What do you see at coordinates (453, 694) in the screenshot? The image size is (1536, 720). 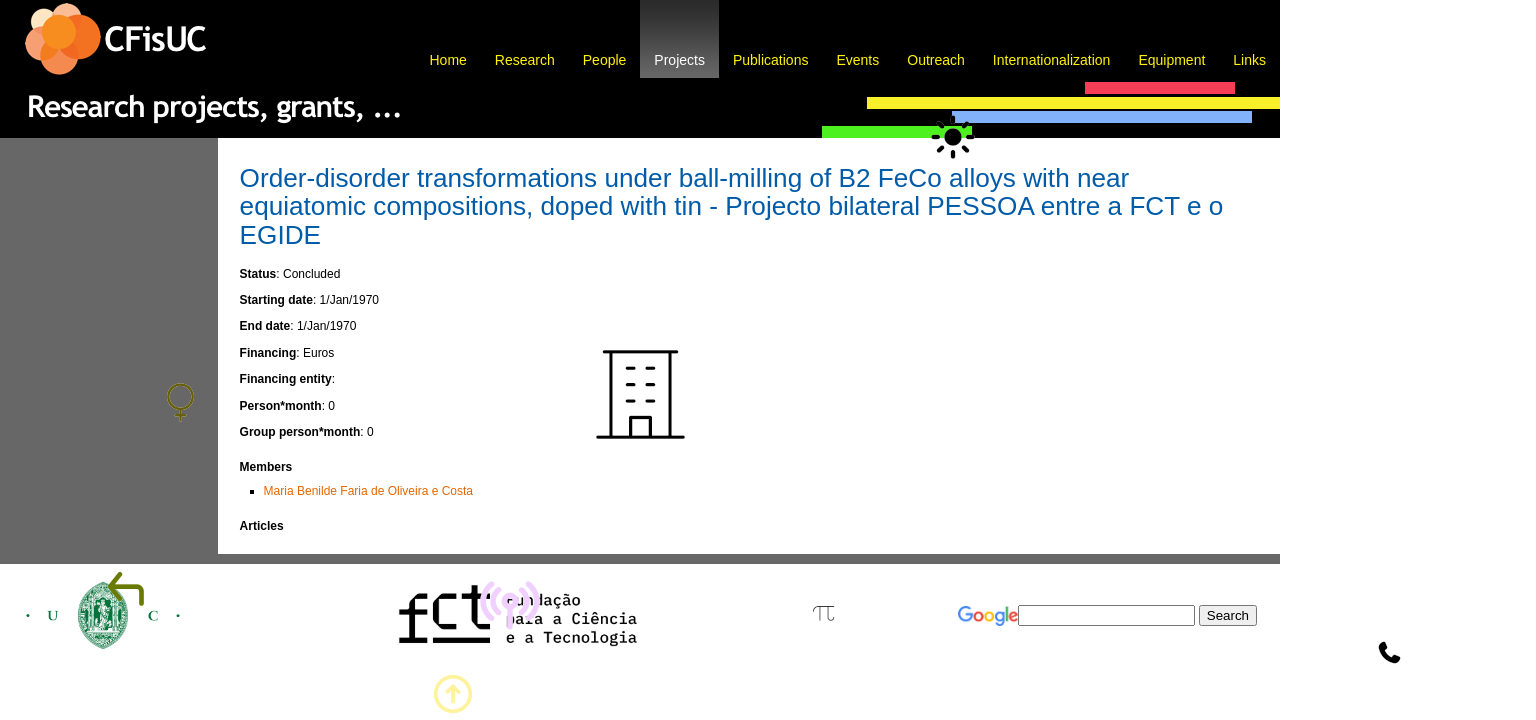 I see `scroll to top of page` at bounding box center [453, 694].